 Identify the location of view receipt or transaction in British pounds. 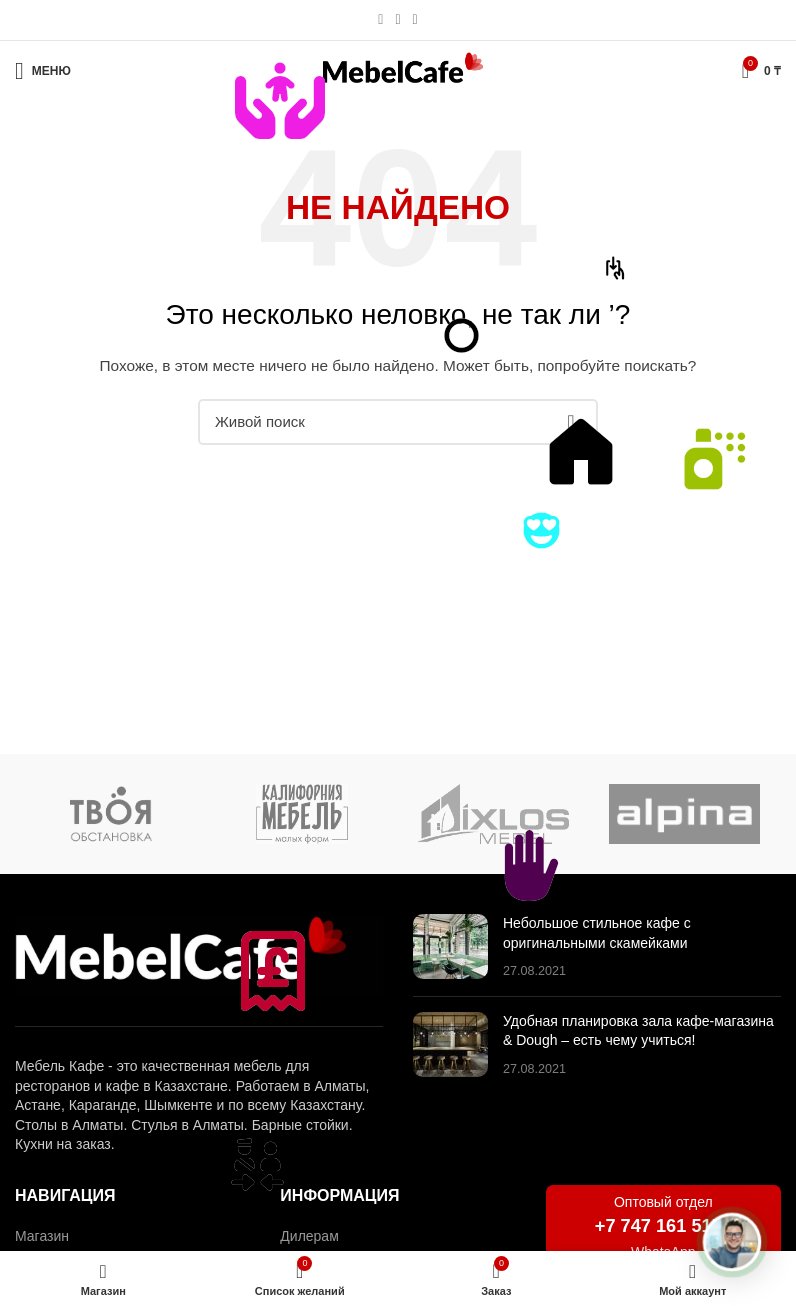
(273, 971).